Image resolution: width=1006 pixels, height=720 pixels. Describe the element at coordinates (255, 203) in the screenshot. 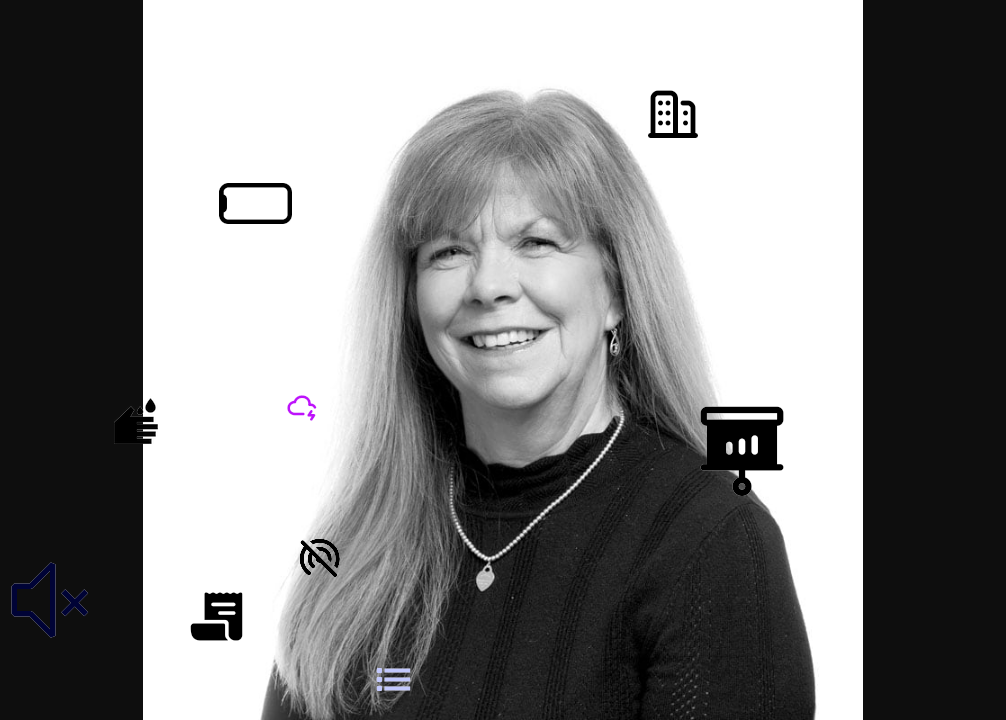

I see `rotate device to landscape mode` at that location.